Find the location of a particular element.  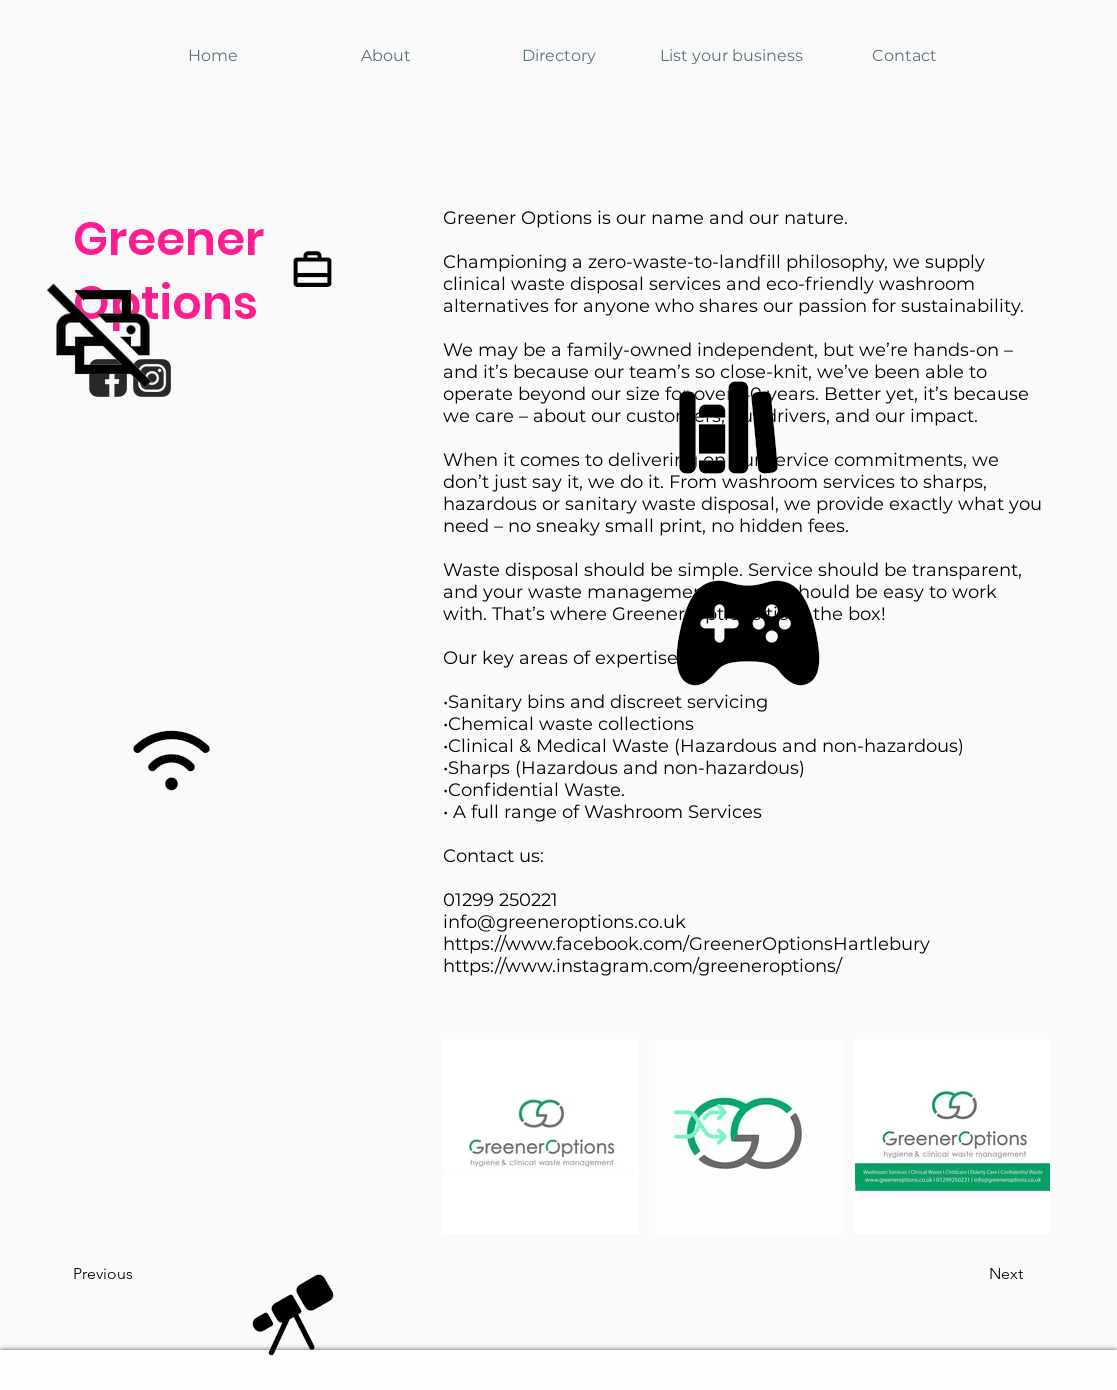

shuffle playlist or queue order is located at coordinates (700, 1124).